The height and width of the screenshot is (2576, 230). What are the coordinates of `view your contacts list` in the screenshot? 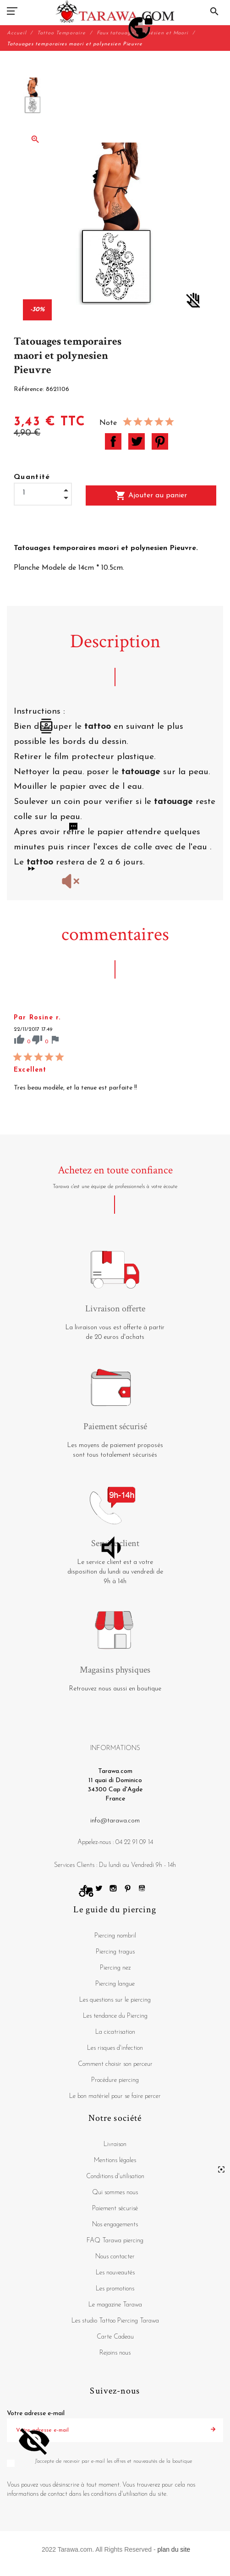 It's located at (46, 726).